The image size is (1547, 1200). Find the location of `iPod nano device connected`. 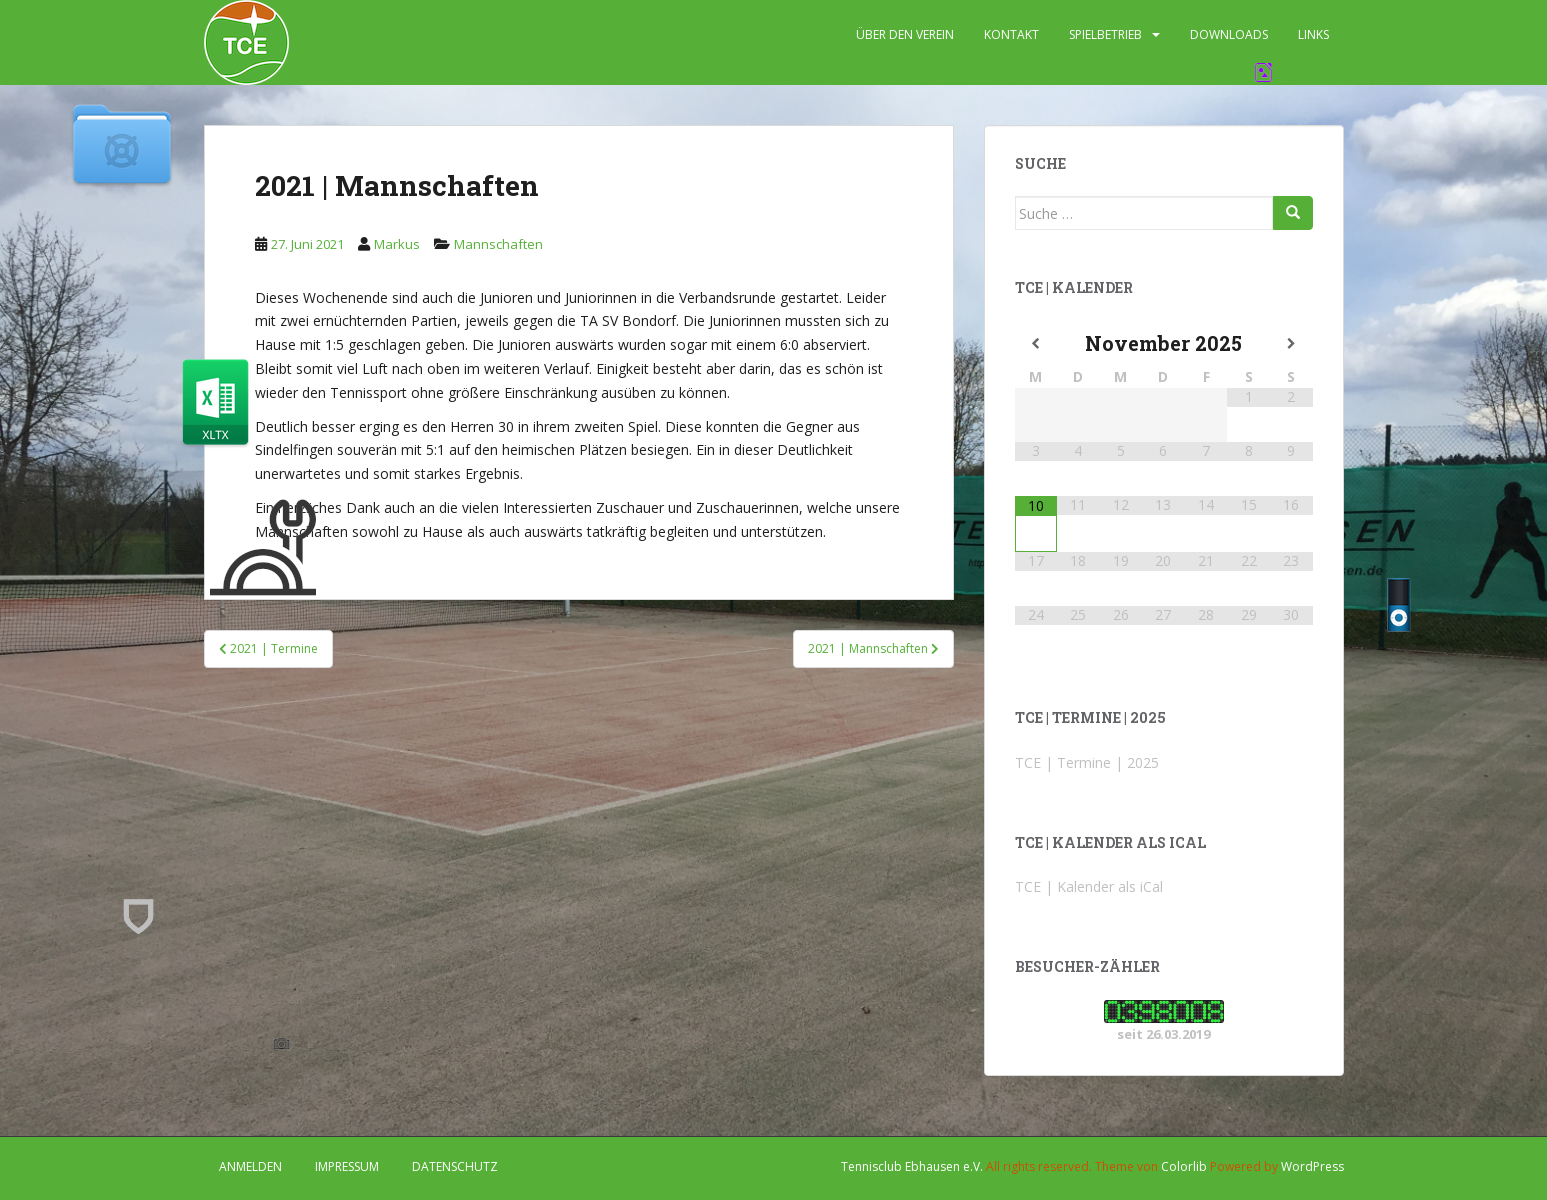

iPod nano device connected is located at coordinates (1398, 605).